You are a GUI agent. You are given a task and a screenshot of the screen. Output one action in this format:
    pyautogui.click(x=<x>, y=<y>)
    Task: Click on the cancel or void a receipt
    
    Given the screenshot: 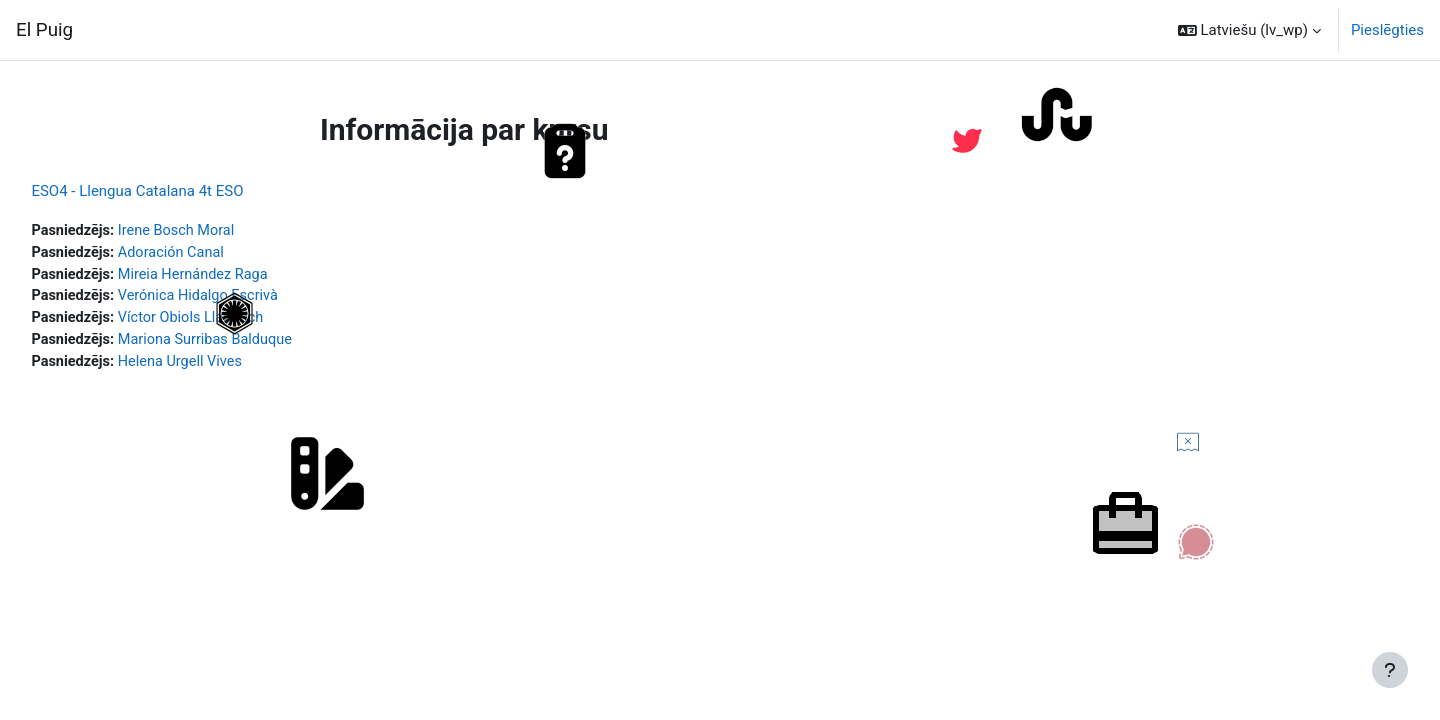 What is the action you would take?
    pyautogui.click(x=1188, y=442)
    